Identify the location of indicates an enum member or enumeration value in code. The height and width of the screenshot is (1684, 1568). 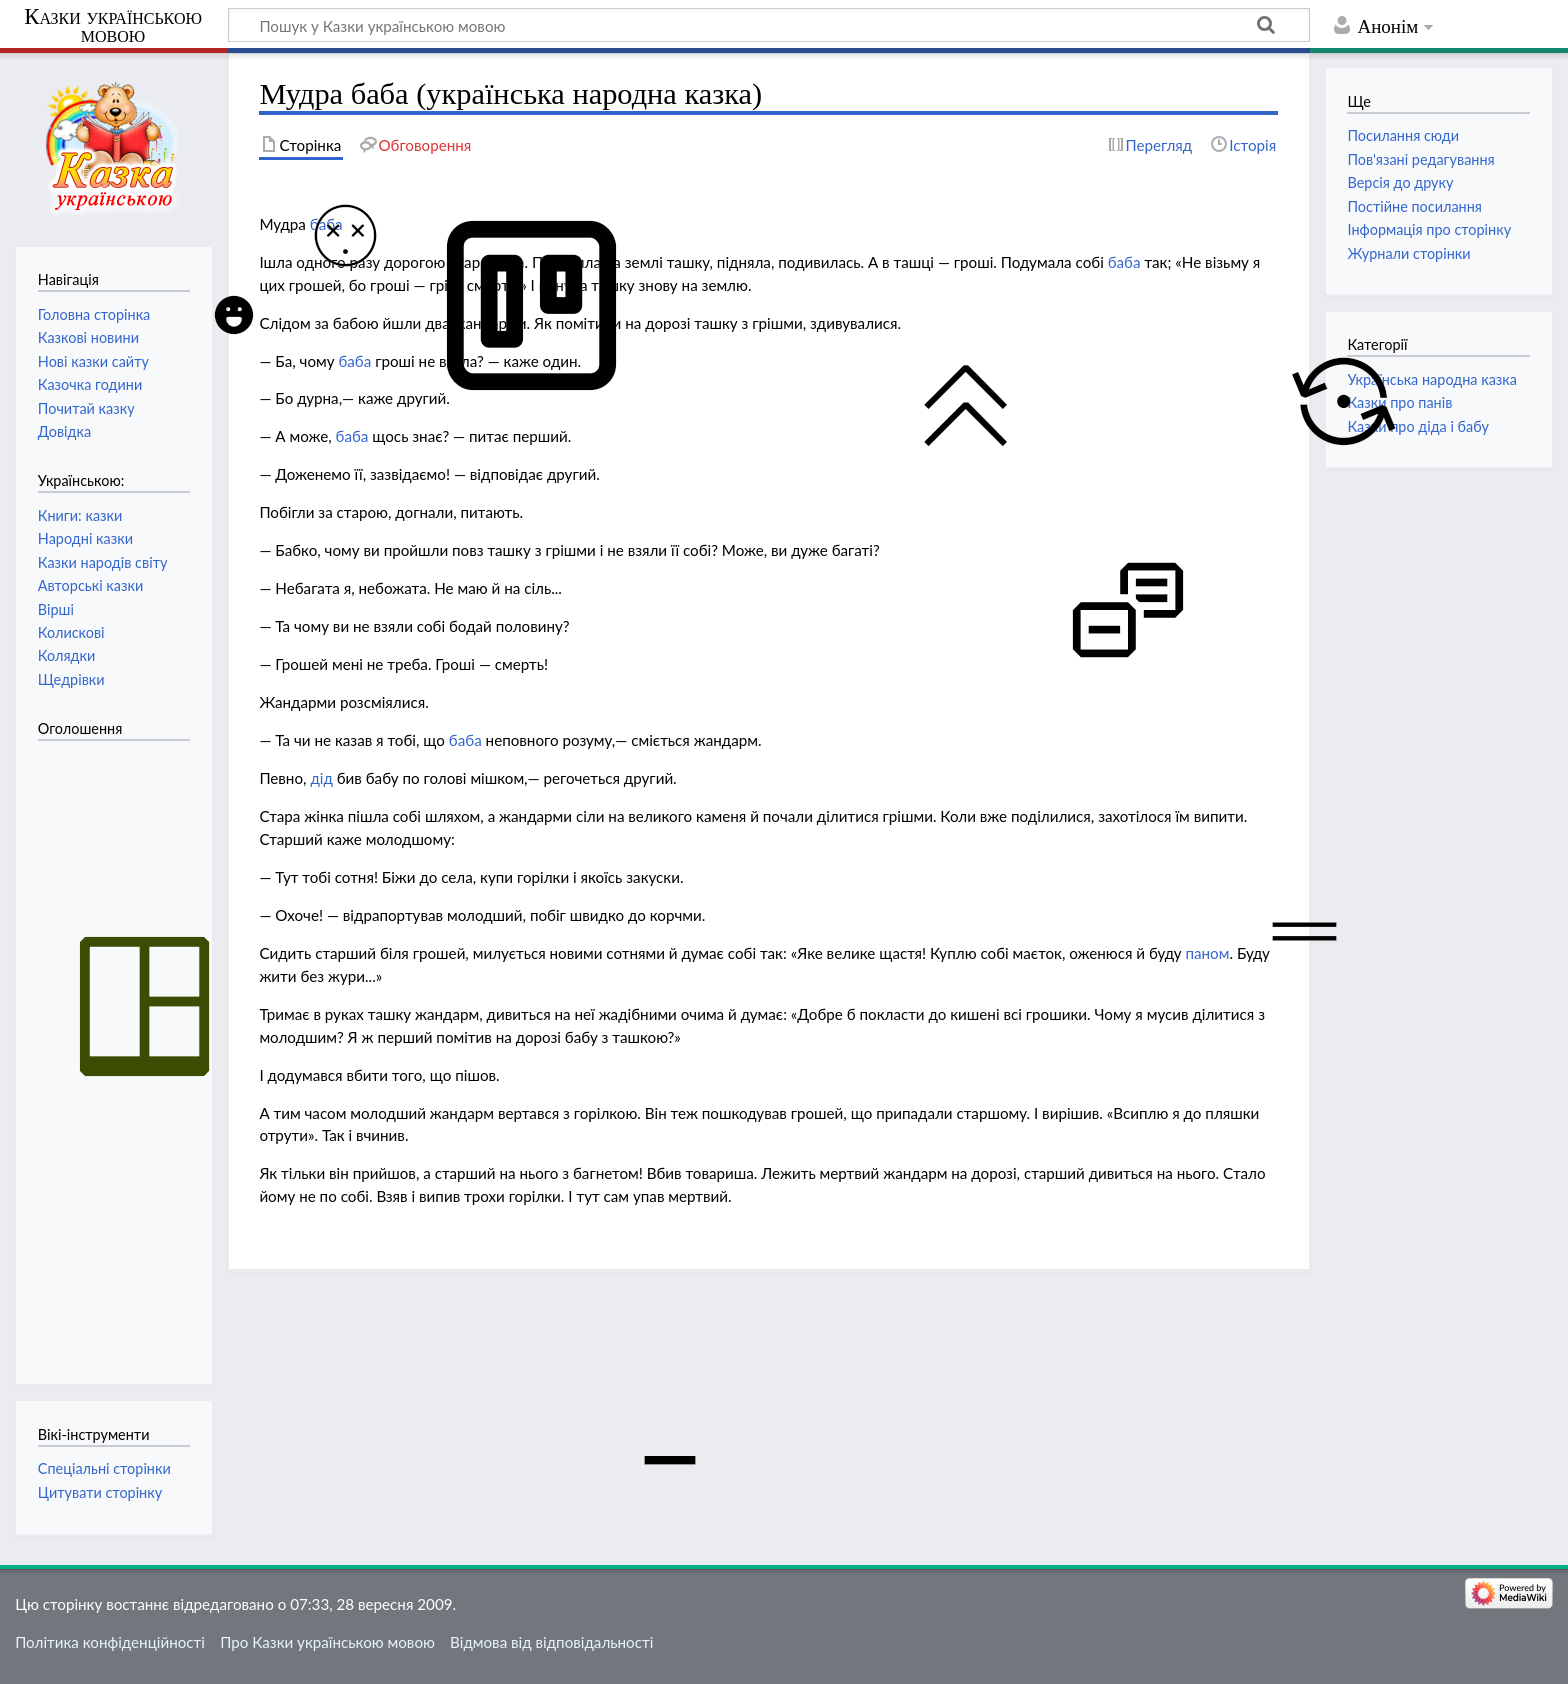
(1128, 610).